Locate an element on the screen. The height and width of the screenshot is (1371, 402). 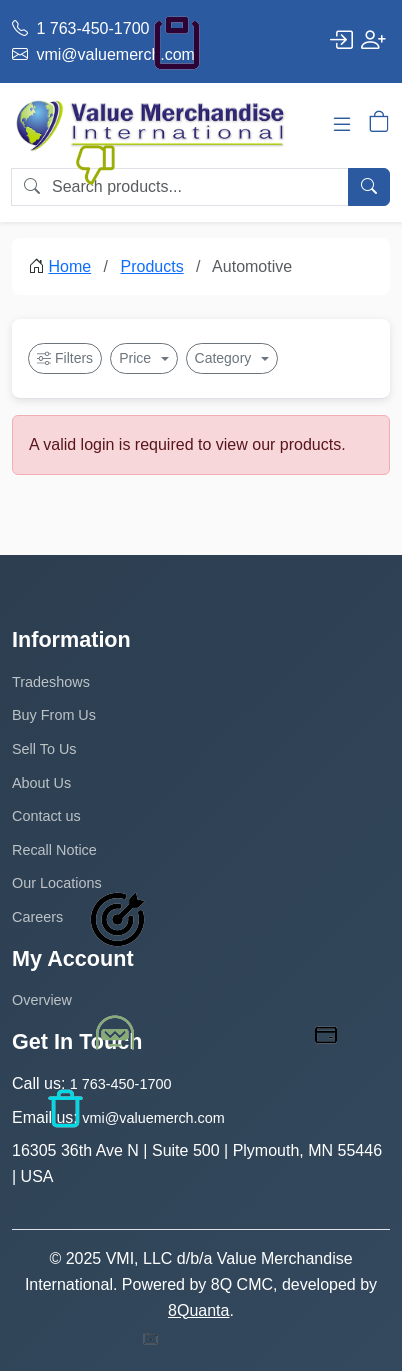
view project goals or milestones is located at coordinates (117, 919).